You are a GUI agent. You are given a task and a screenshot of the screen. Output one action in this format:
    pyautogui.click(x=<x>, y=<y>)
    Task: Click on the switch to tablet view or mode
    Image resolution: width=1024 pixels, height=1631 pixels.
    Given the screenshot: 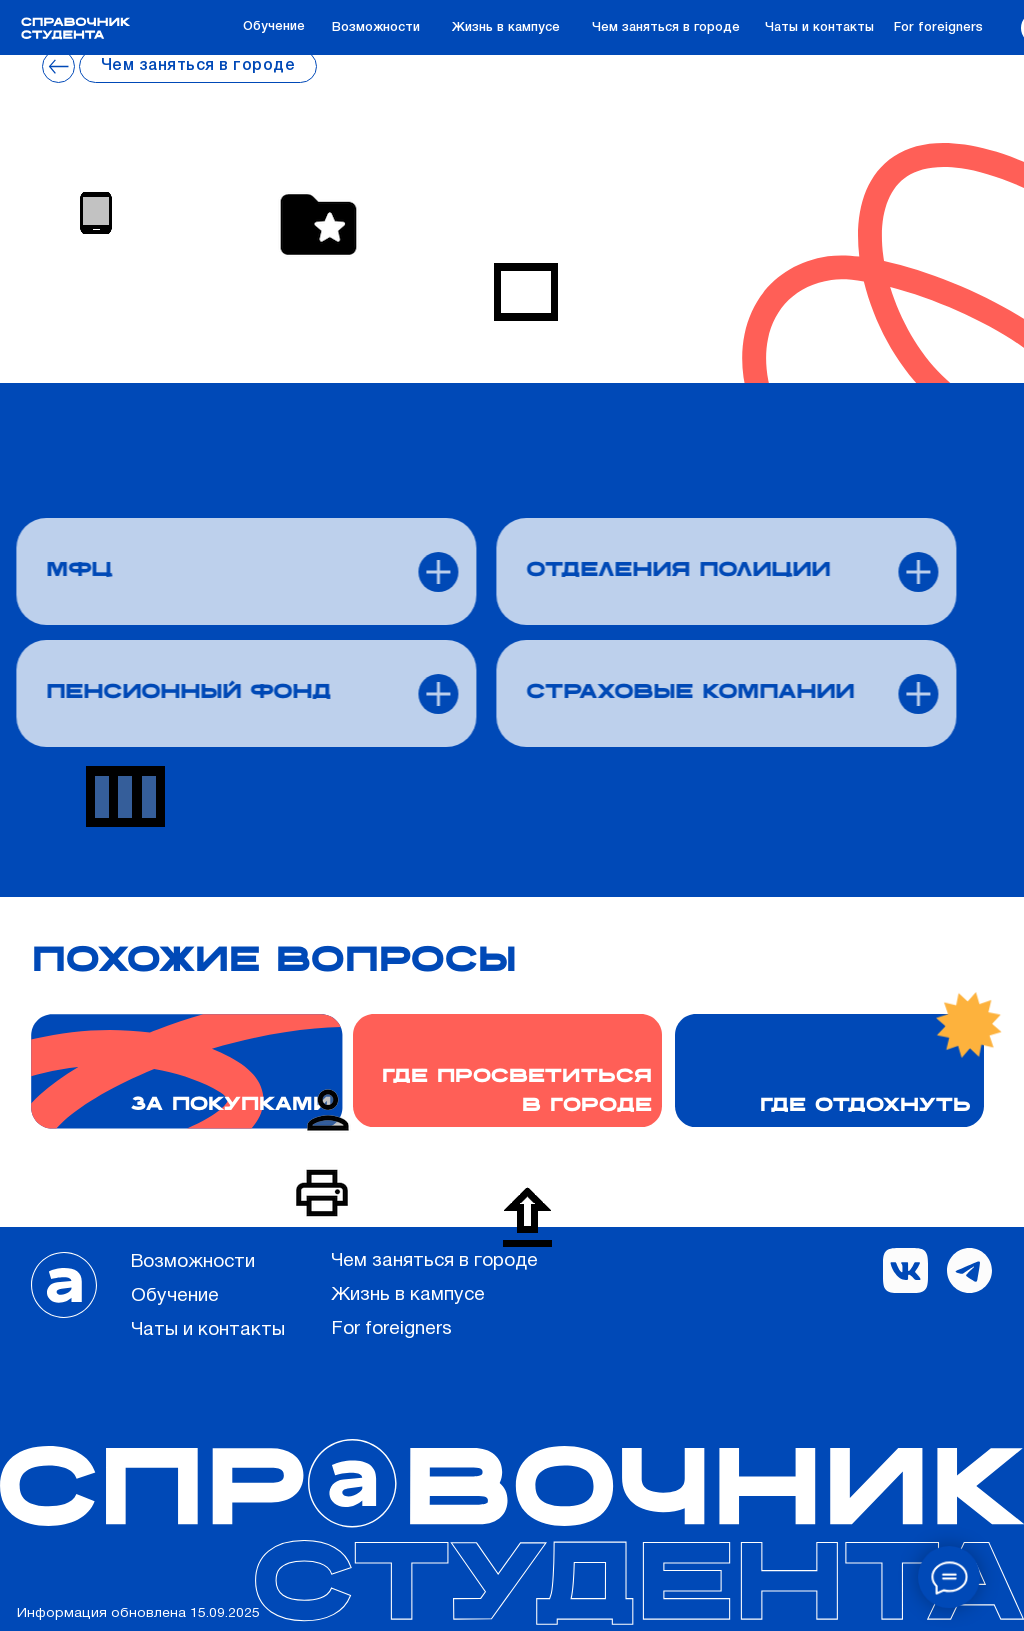 What is the action you would take?
    pyautogui.click(x=96, y=213)
    